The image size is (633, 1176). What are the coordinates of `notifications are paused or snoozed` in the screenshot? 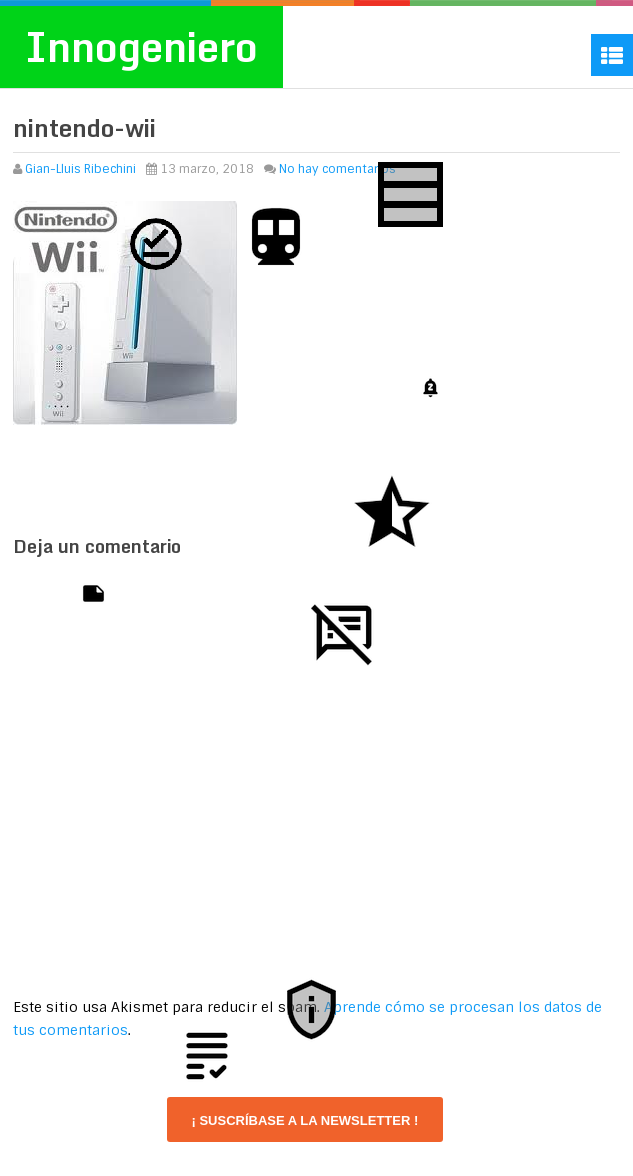 It's located at (430, 387).